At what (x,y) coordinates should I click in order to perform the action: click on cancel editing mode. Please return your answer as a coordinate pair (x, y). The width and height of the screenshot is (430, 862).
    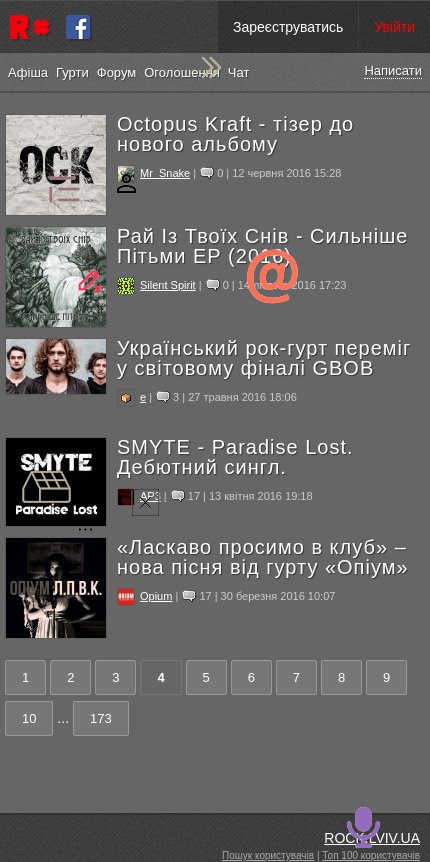
    Looking at the image, I should click on (89, 280).